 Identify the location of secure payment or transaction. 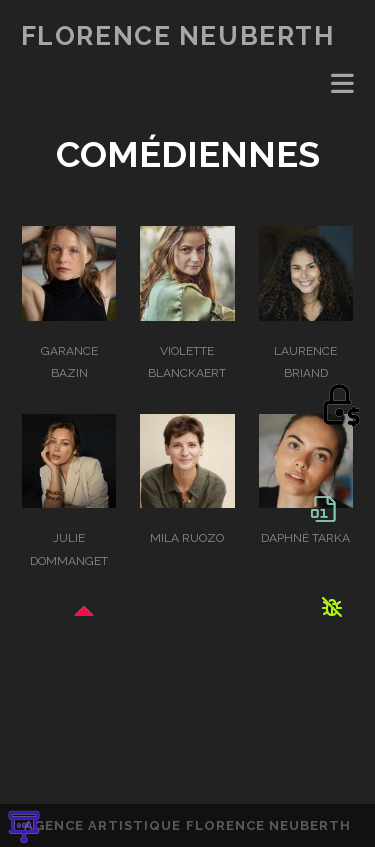
(339, 404).